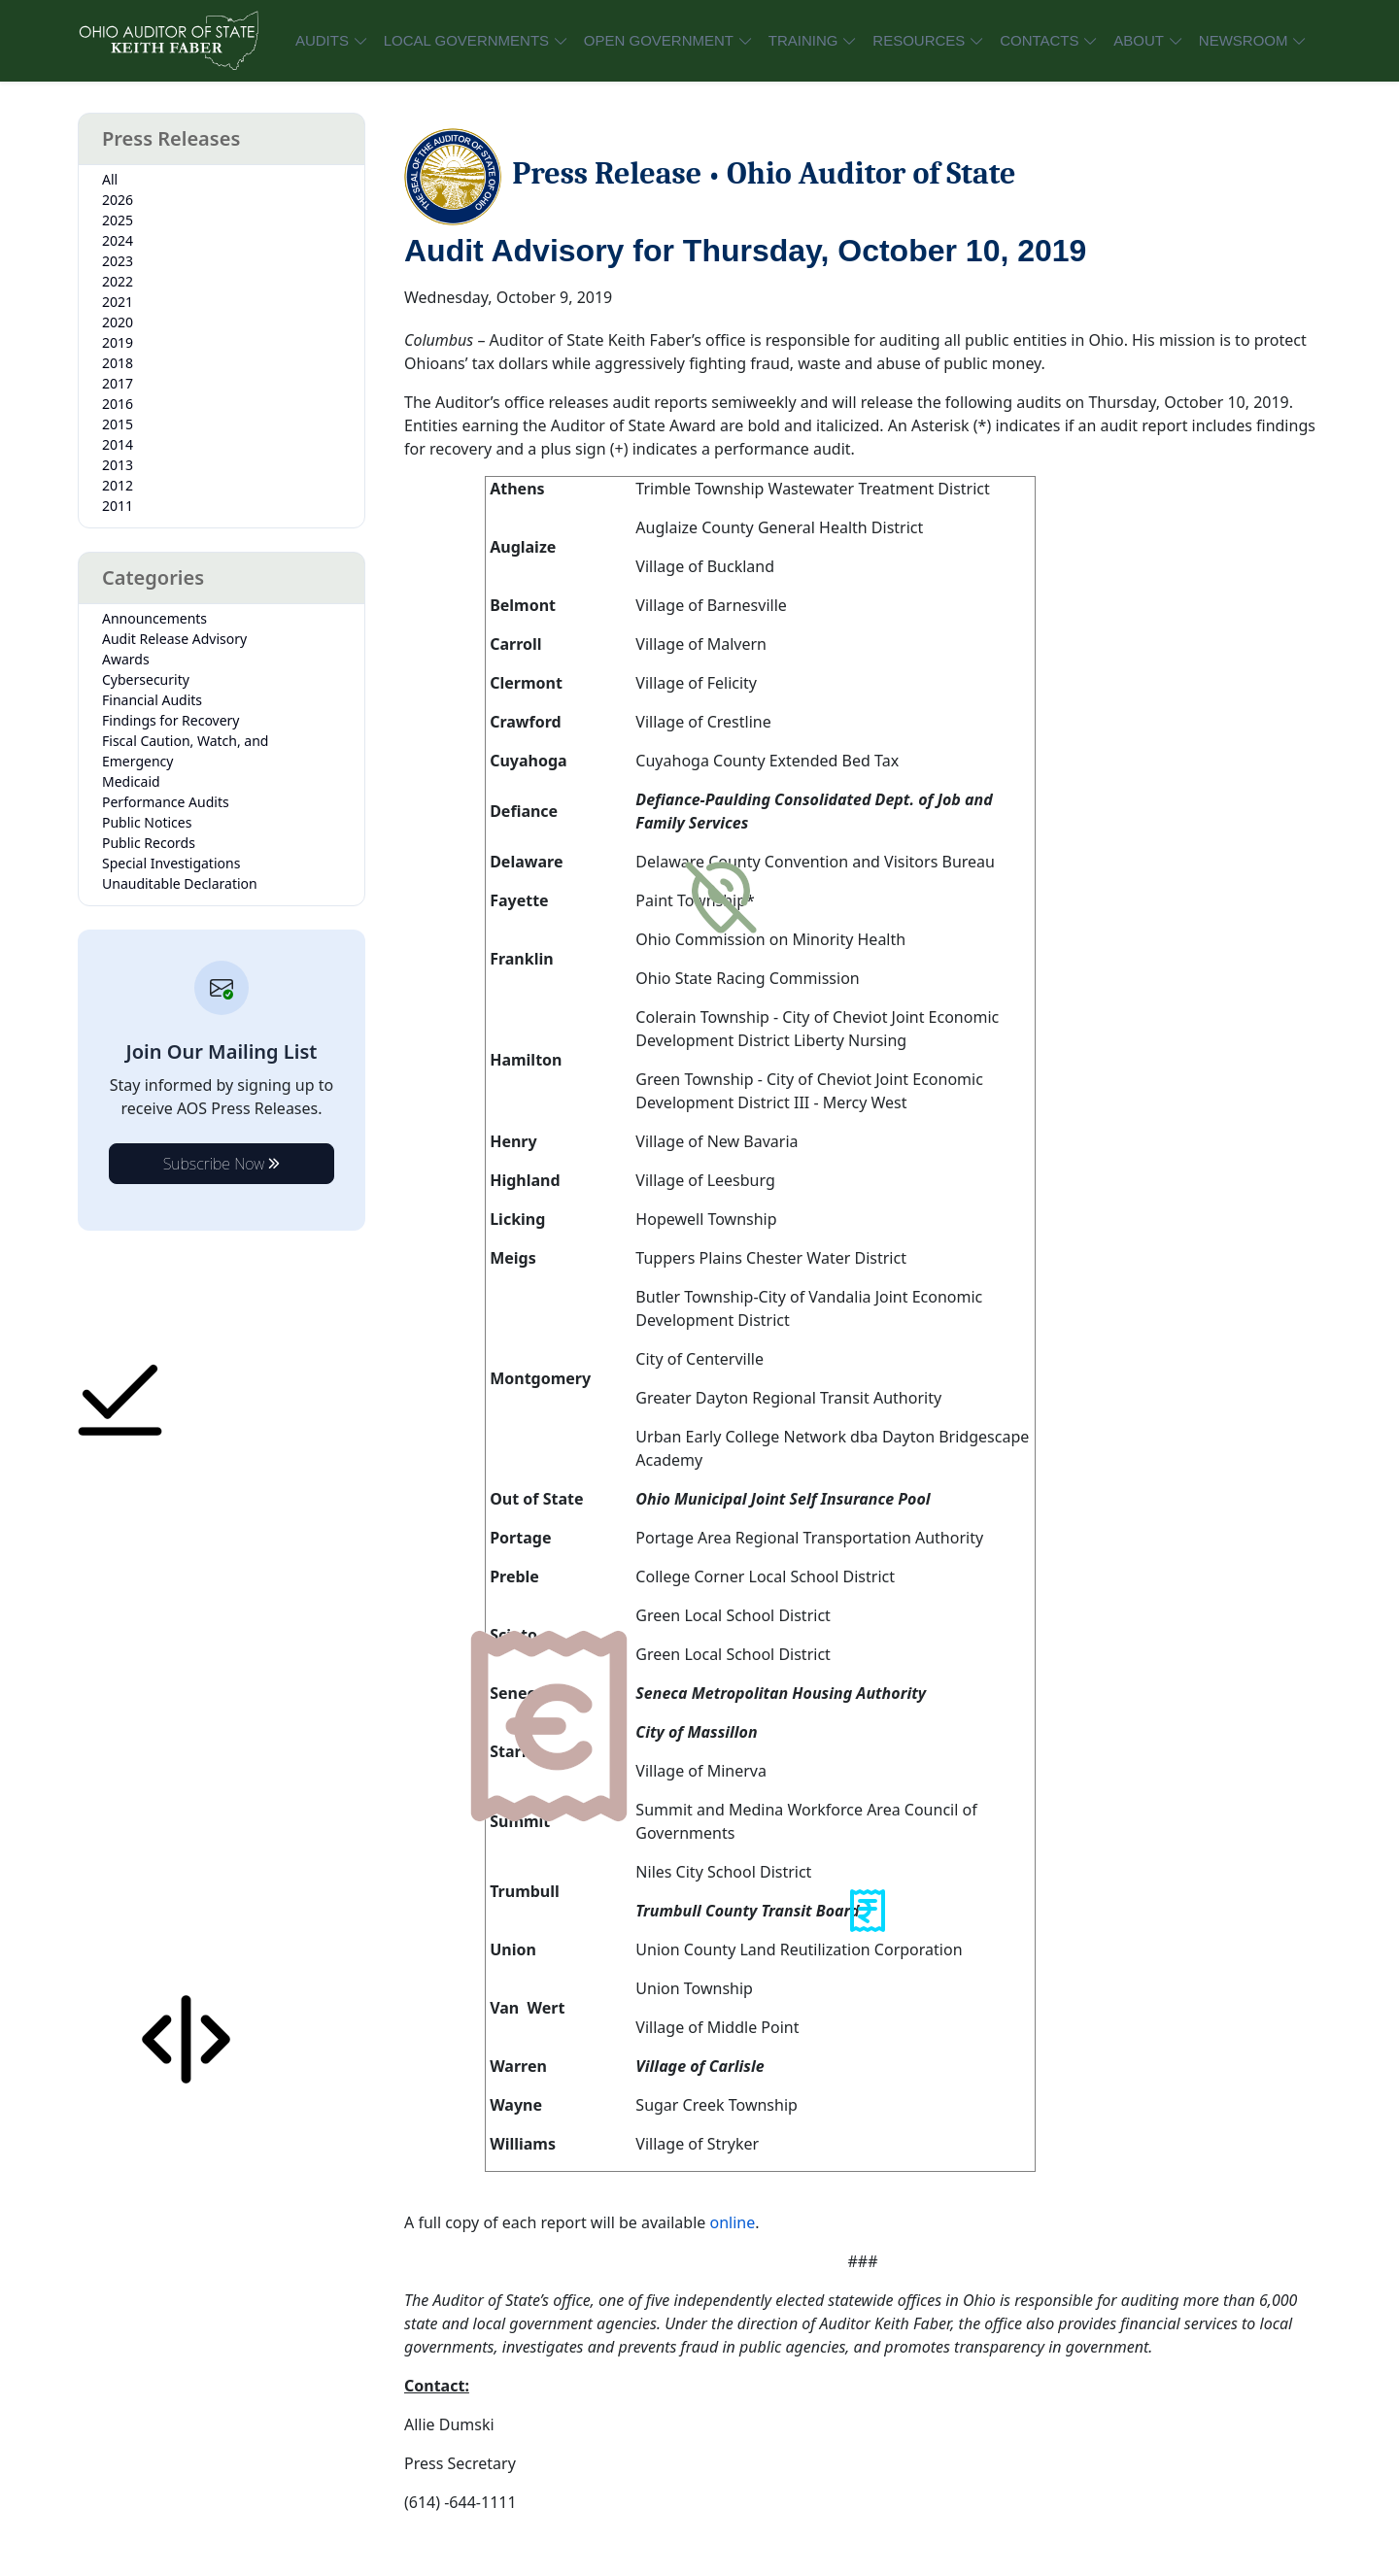 The height and width of the screenshot is (2576, 1399). What do you see at coordinates (186, 2039) in the screenshot?
I see `insert a vertical divider between elements` at bounding box center [186, 2039].